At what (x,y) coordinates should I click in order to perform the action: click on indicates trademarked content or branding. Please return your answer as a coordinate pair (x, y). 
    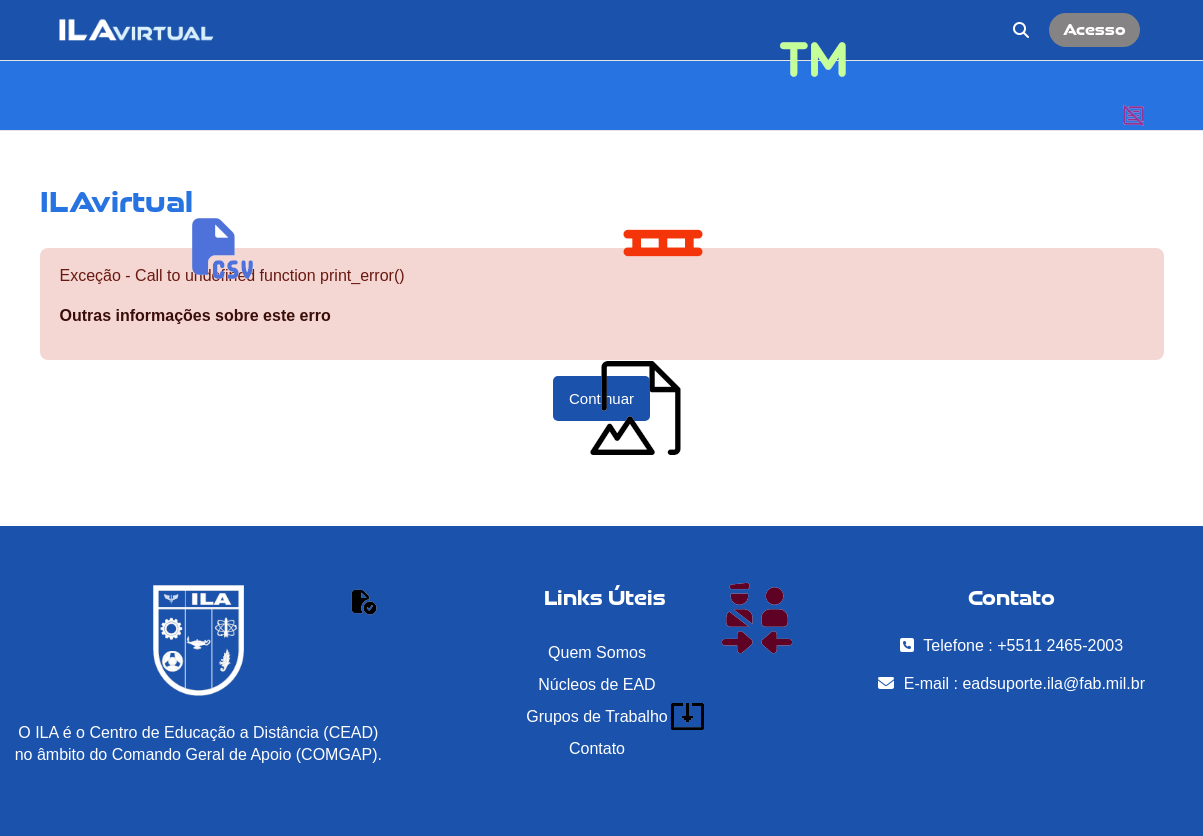
    Looking at the image, I should click on (814, 59).